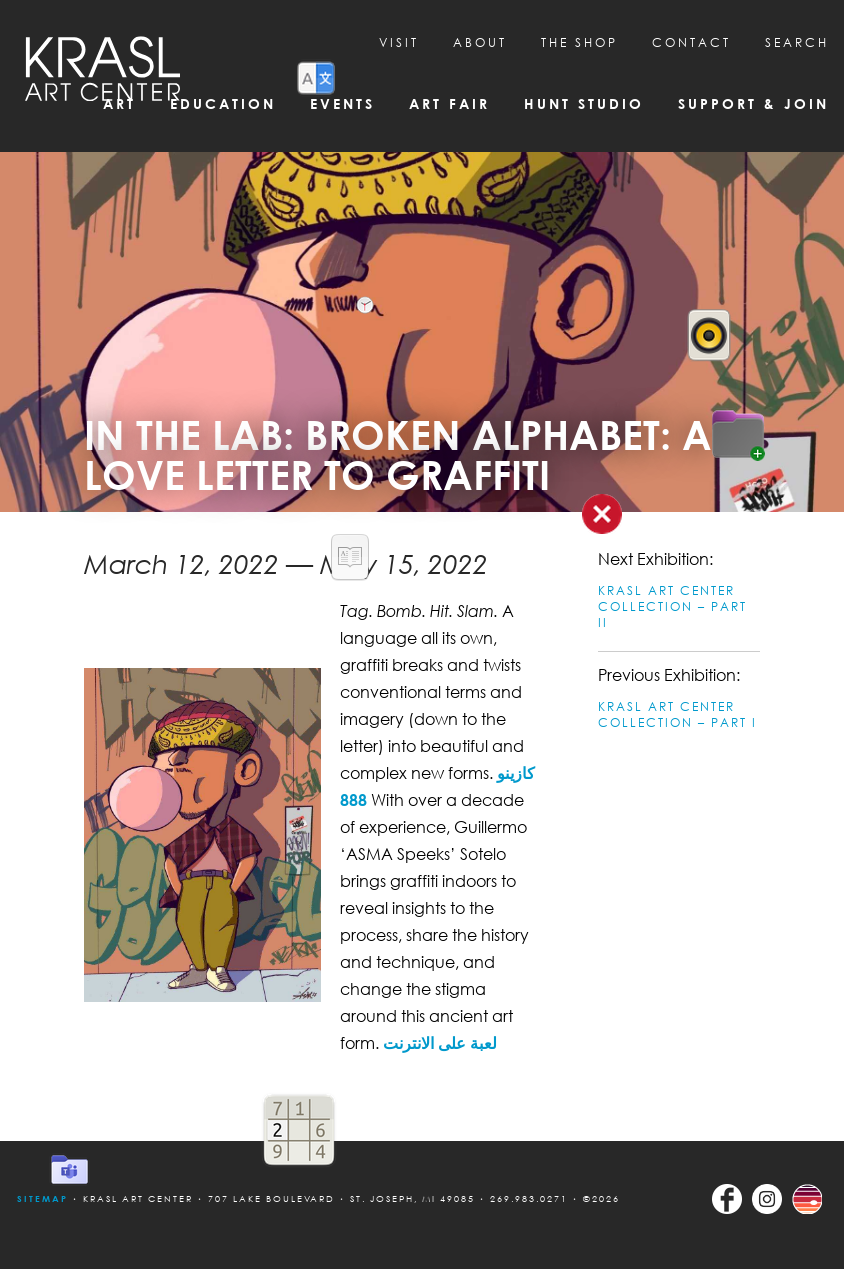 The image size is (844, 1269). What do you see at coordinates (738, 434) in the screenshot?
I see `create a new folder` at bounding box center [738, 434].